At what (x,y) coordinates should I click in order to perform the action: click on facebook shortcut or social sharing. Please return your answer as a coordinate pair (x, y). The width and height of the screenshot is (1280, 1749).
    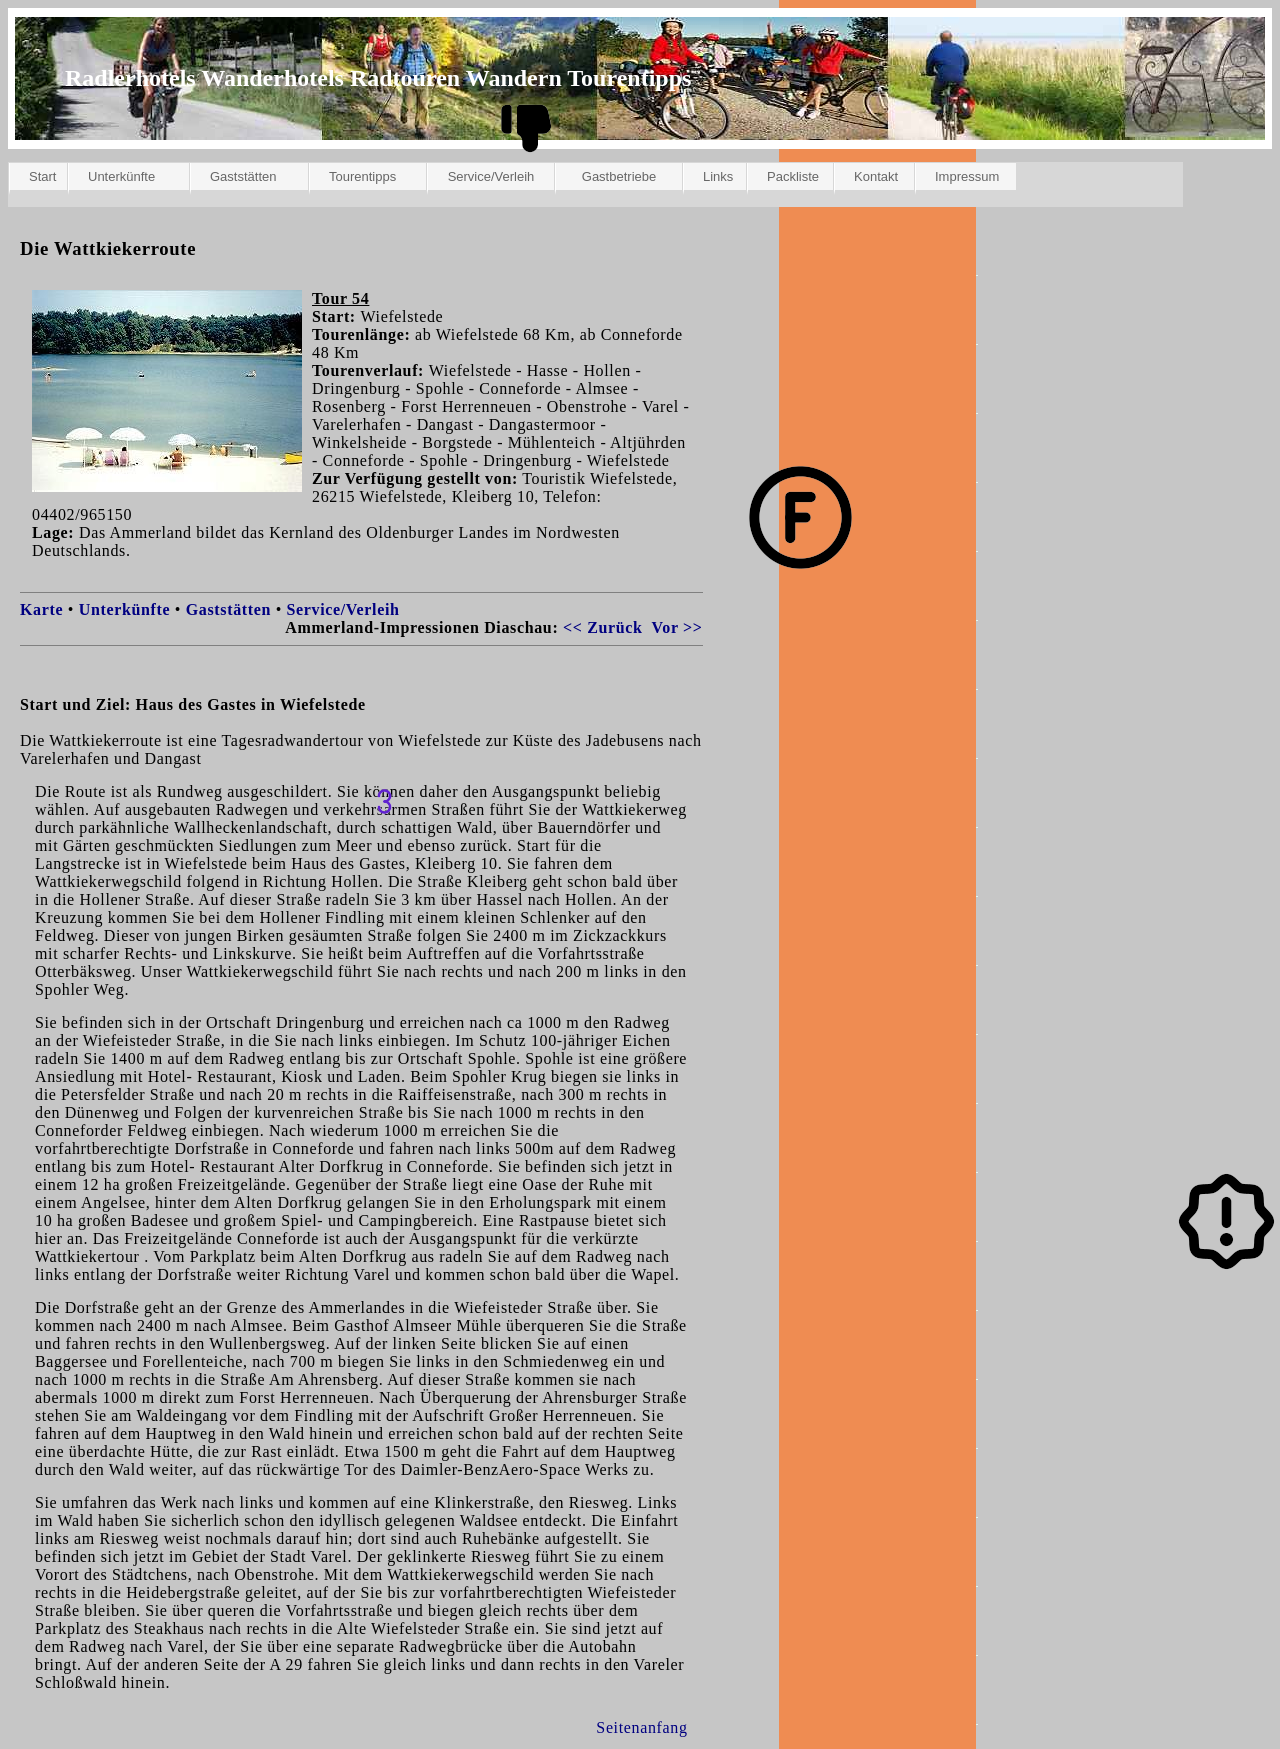
    Looking at the image, I should click on (800, 517).